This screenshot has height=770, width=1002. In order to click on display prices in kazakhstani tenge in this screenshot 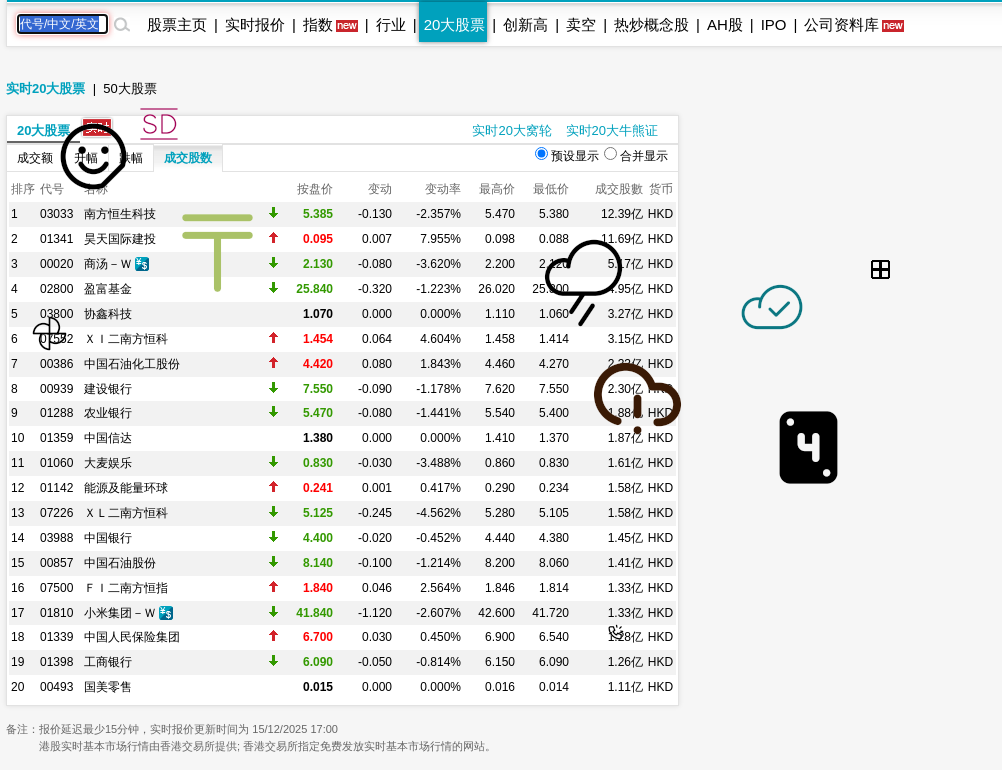, I will do `click(217, 249)`.